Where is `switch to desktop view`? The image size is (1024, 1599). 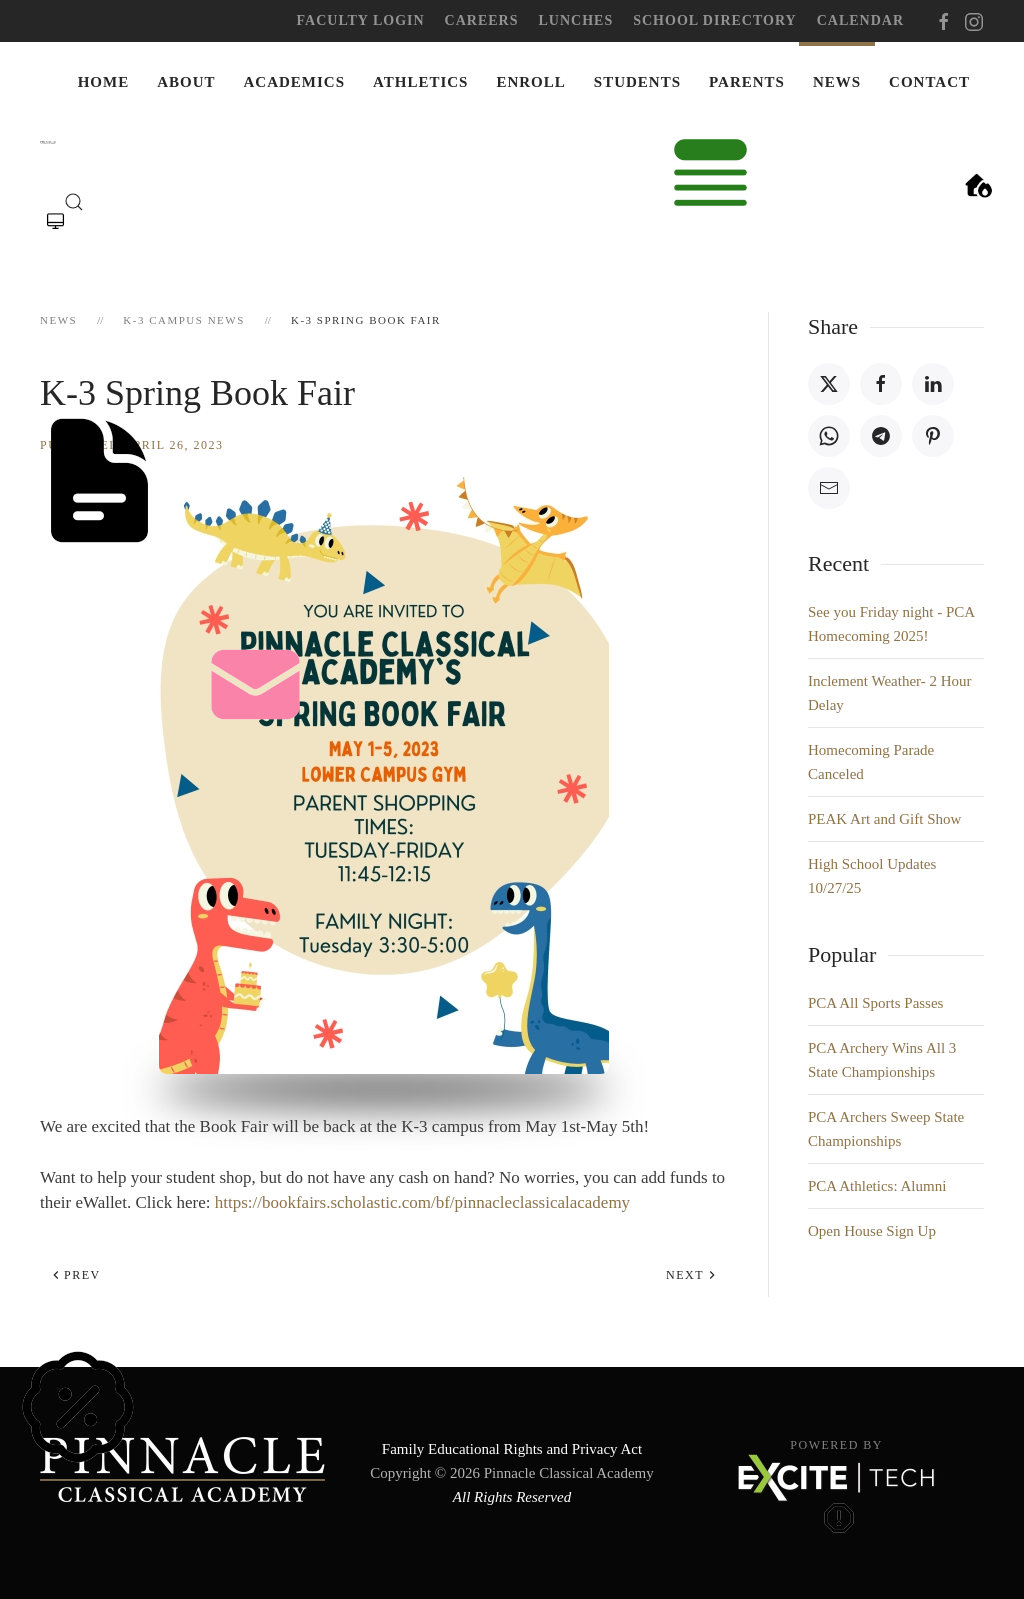 switch to desktop view is located at coordinates (55, 220).